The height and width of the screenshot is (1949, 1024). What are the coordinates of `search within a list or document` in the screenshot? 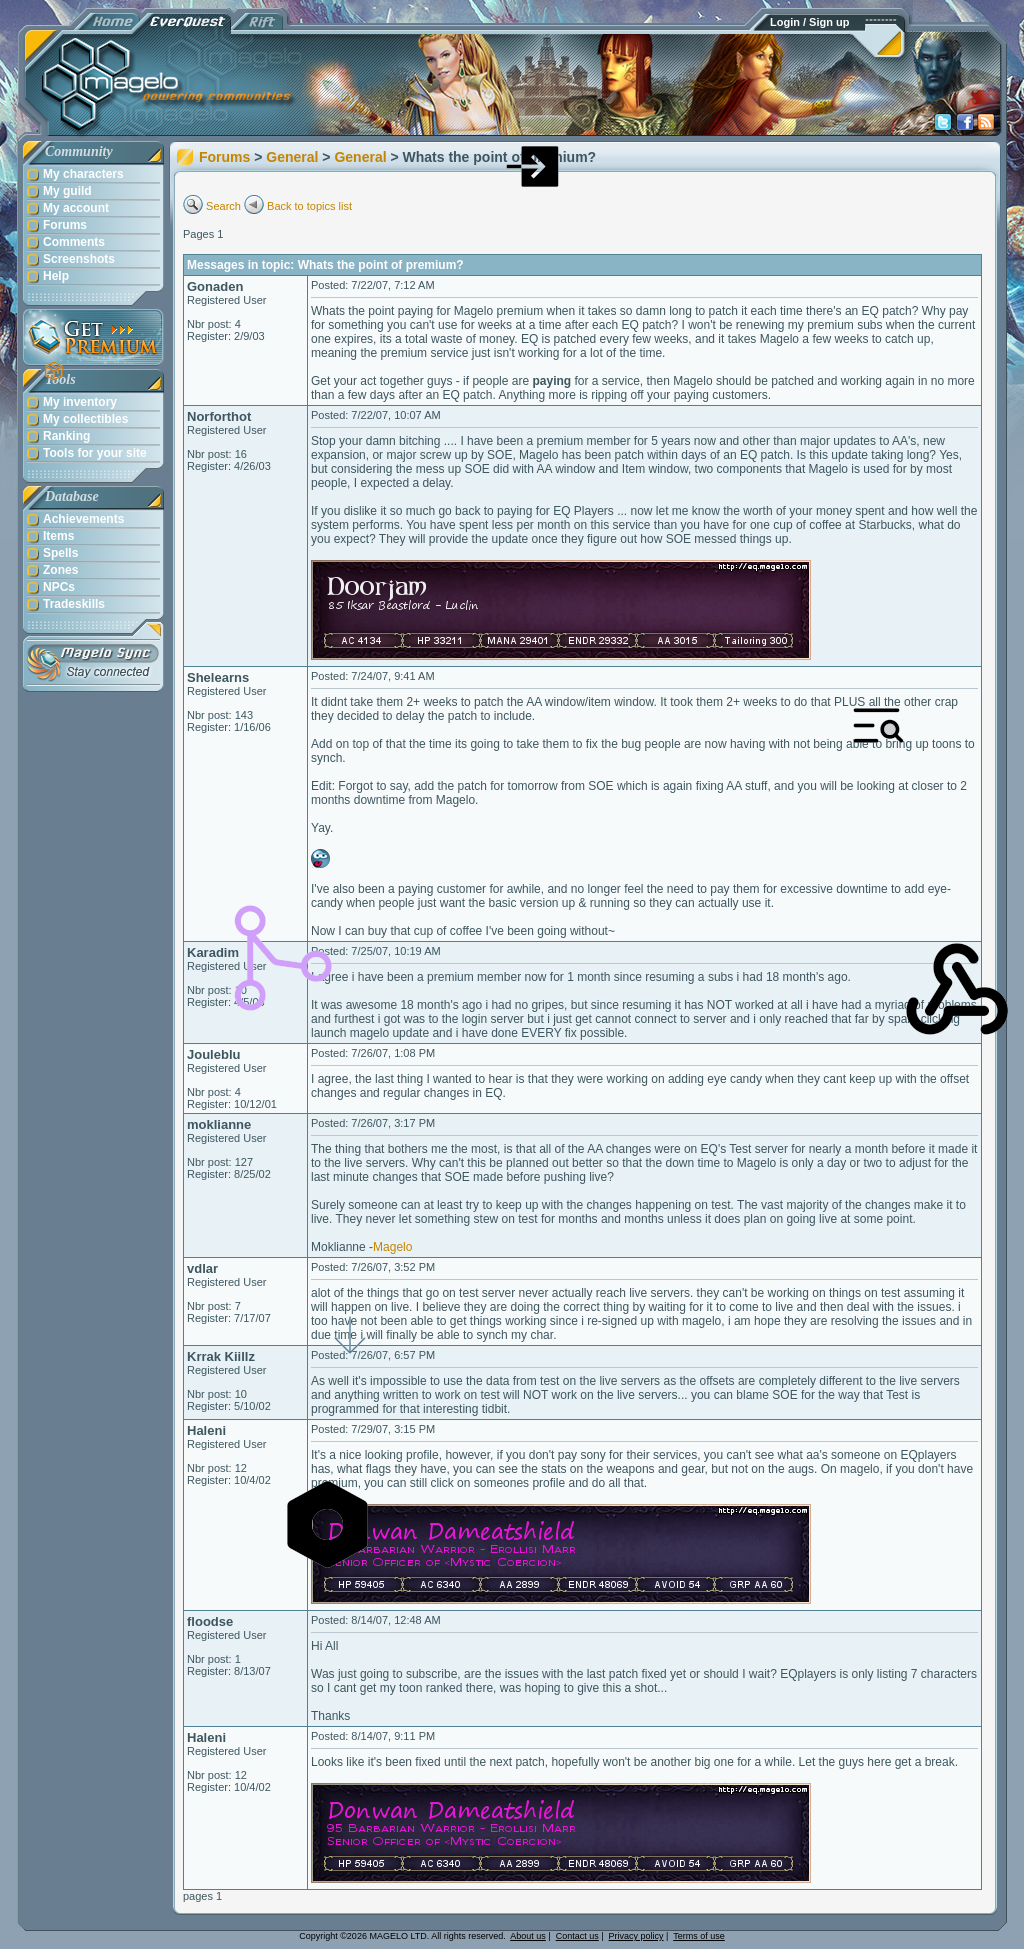 It's located at (876, 725).